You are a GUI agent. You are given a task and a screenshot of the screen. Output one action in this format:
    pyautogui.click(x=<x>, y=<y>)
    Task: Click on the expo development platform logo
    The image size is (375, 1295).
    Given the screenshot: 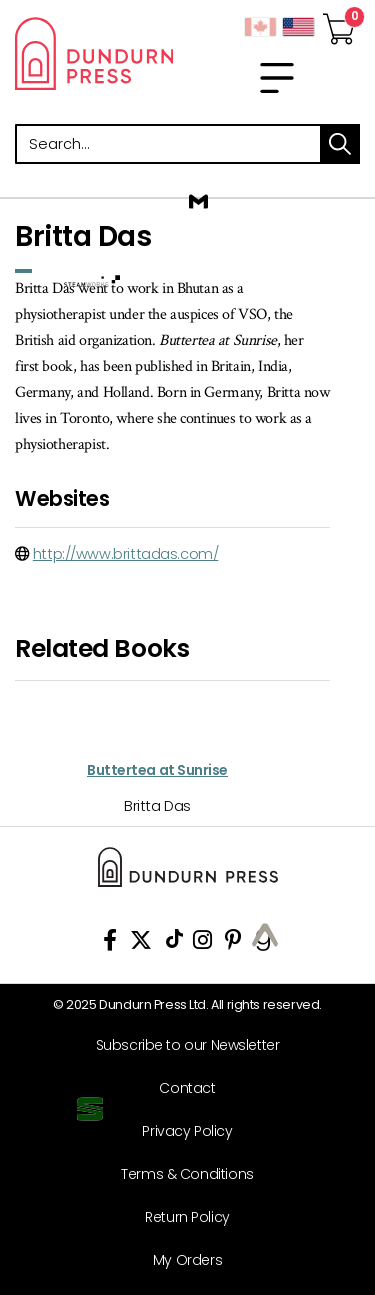 What is the action you would take?
    pyautogui.click(x=265, y=935)
    